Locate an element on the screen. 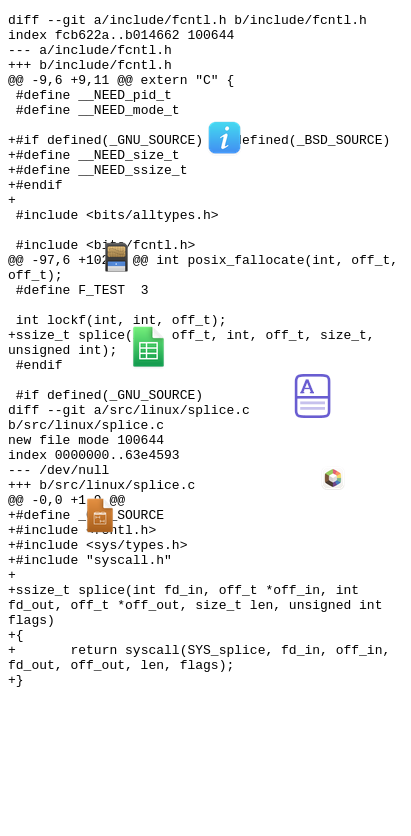 This screenshot has width=411, height=836. launch prism launcher application is located at coordinates (333, 478).